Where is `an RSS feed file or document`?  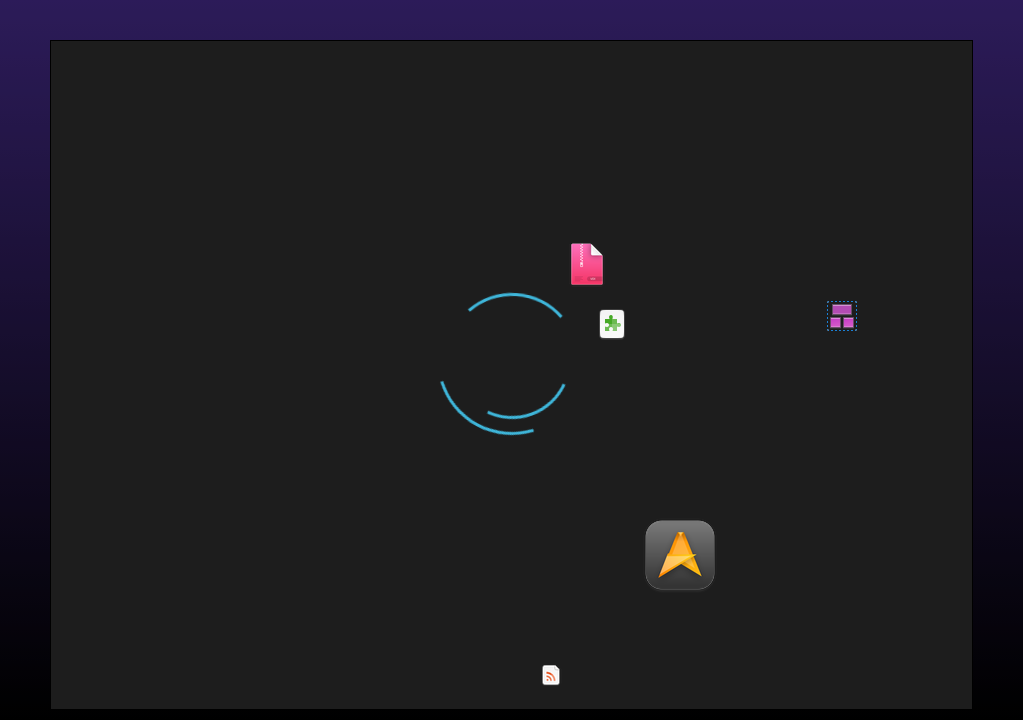
an RSS feed file or document is located at coordinates (551, 675).